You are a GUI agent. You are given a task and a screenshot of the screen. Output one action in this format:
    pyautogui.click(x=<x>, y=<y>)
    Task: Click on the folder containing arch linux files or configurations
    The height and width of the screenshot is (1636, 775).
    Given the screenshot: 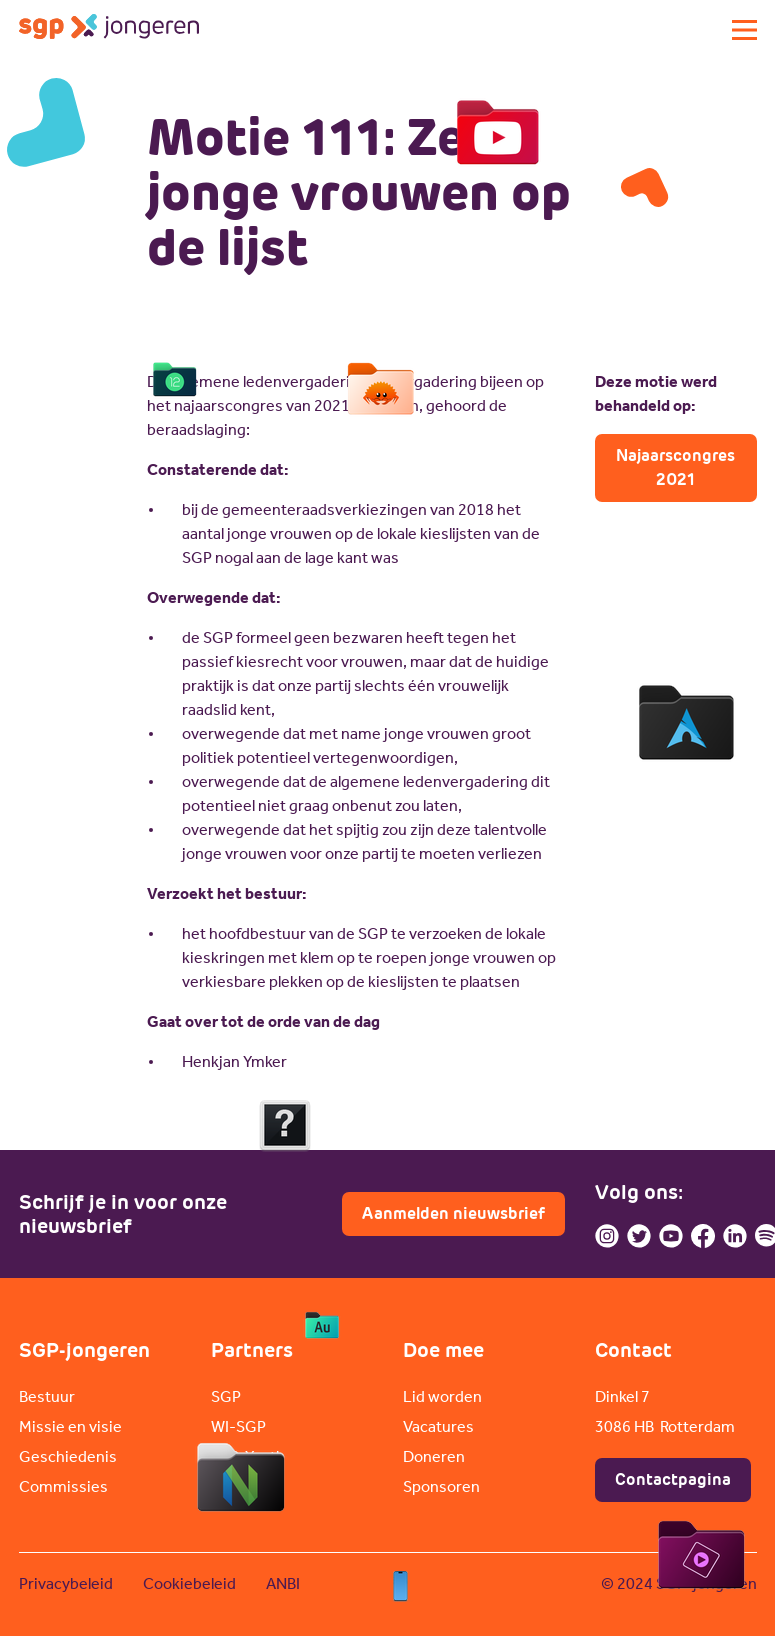 What is the action you would take?
    pyautogui.click(x=686, y=725)
    